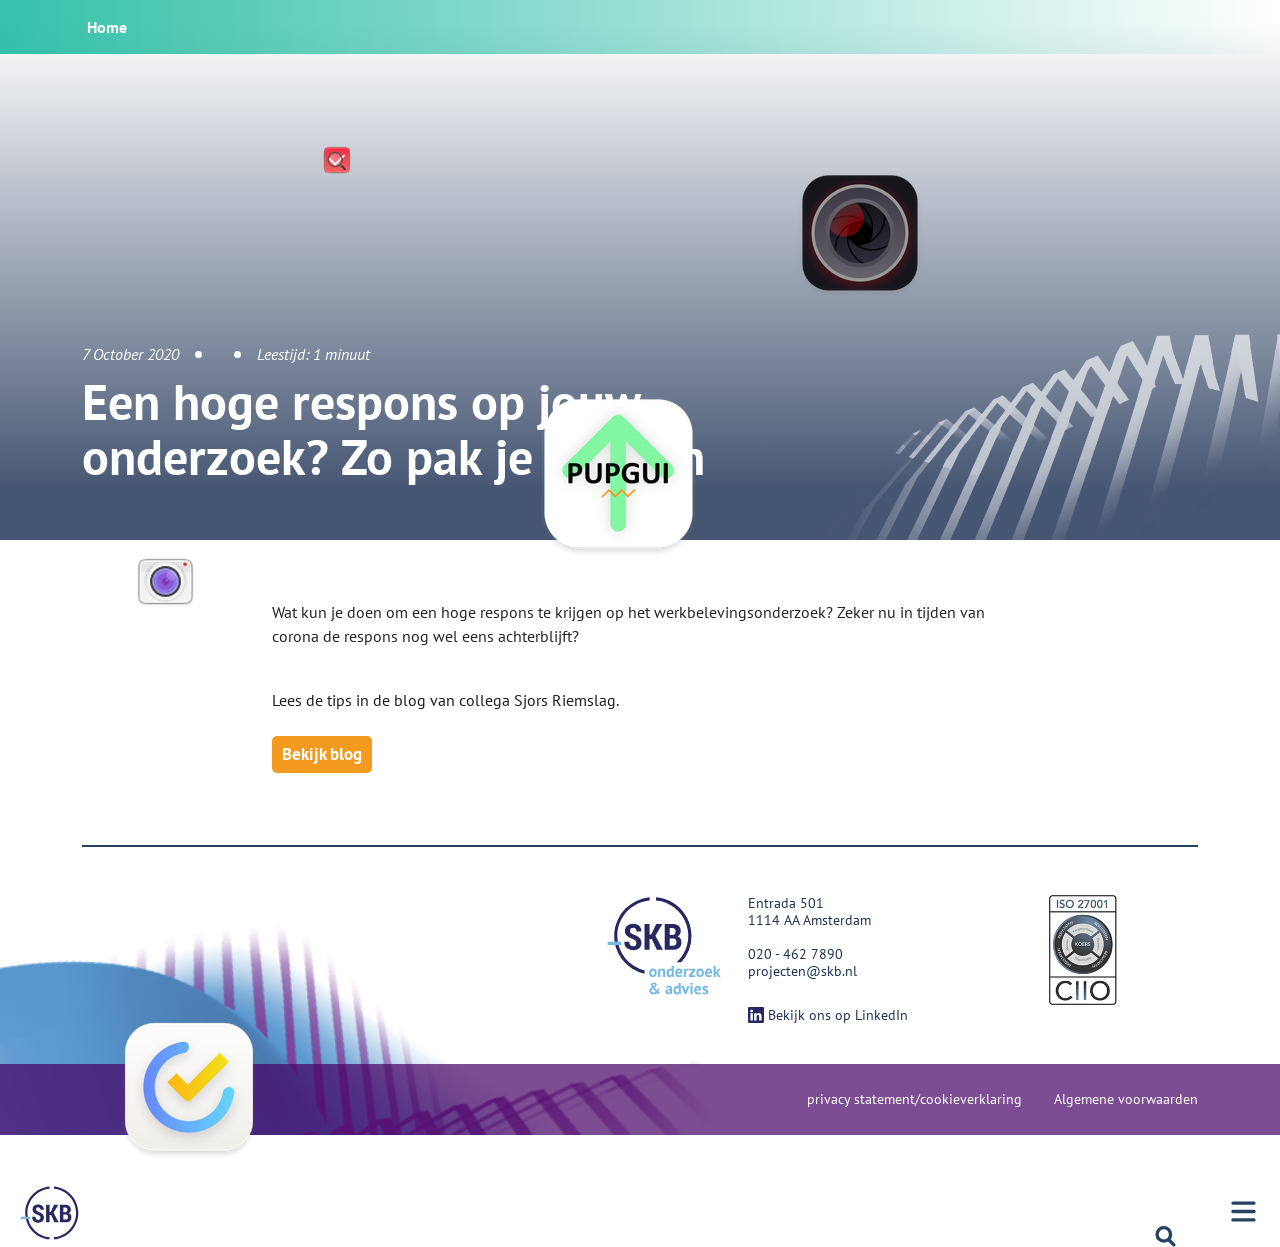 Image resolution: width=1280 pixels, height=1247 pixels. Describe the element at coordinates (189, 1087) in the screenshot. I see `open ticktick task manager app` at that location.